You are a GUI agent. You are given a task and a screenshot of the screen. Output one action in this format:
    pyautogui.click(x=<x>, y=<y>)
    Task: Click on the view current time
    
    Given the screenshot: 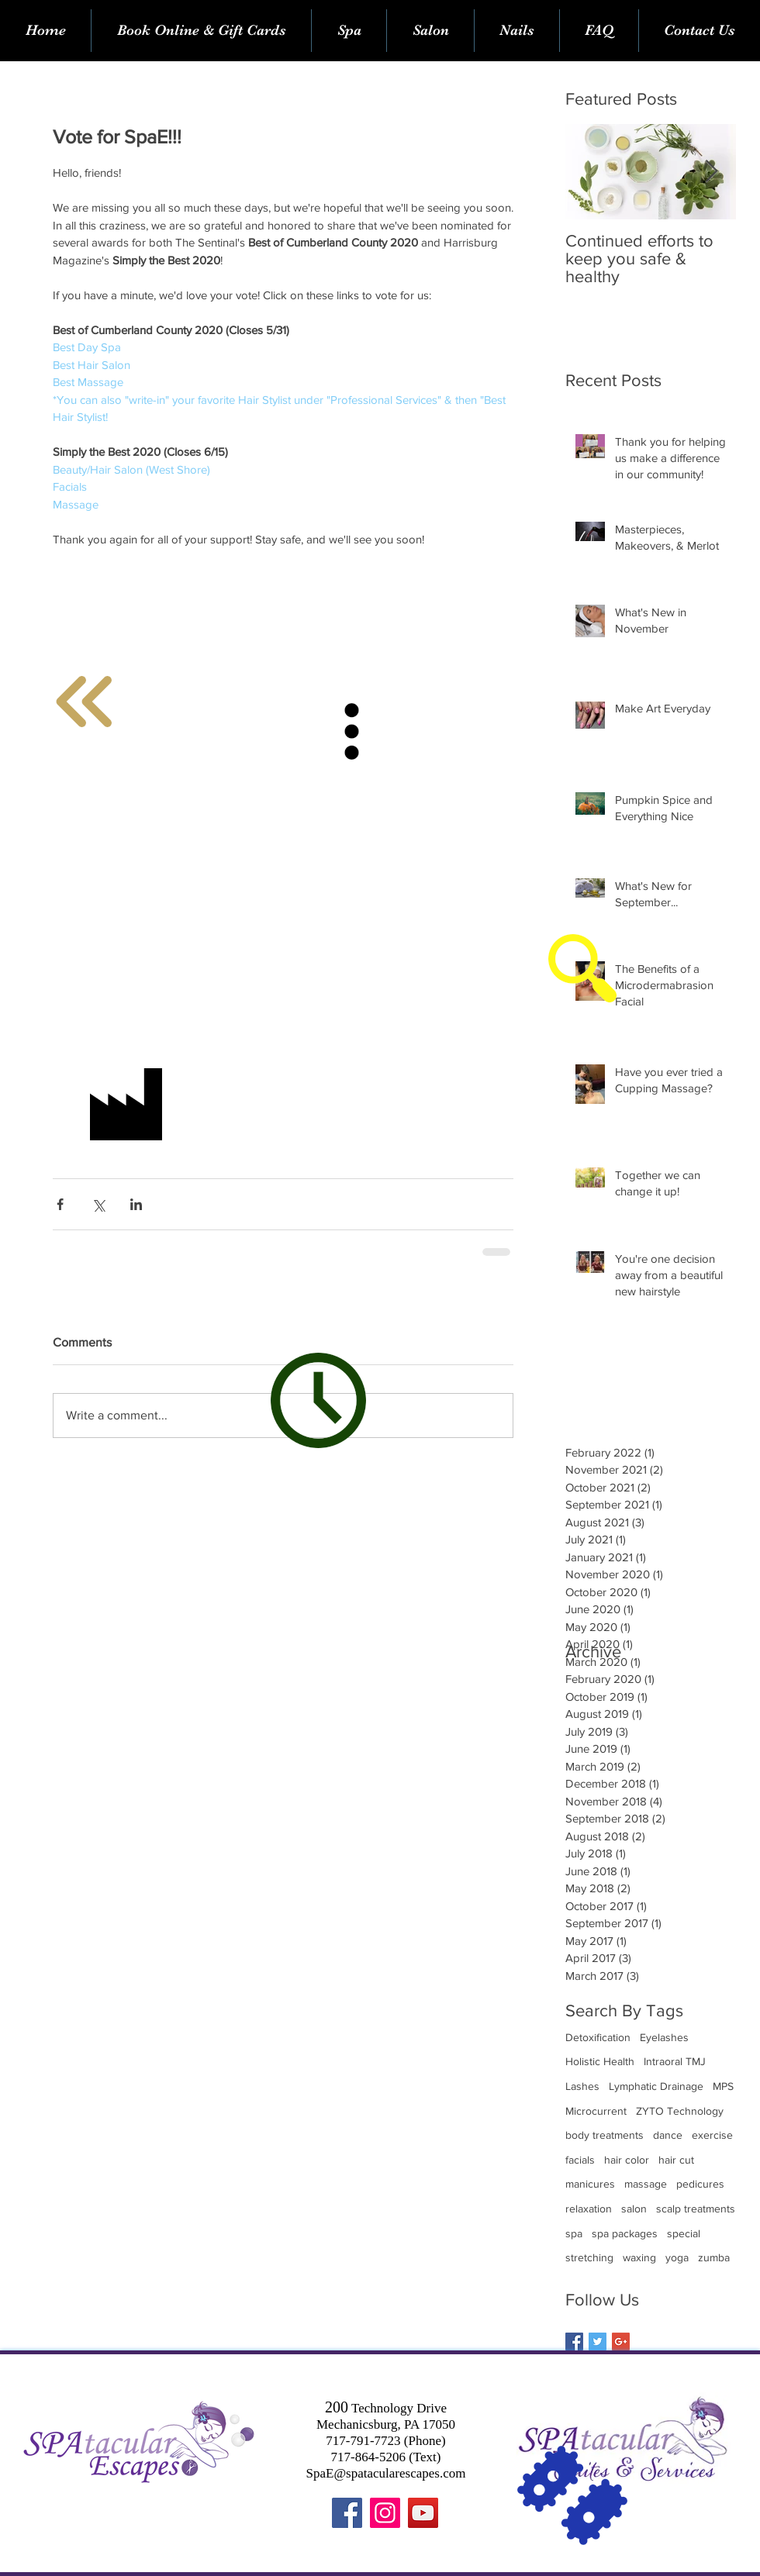 What is the action you would take?
    pyautogui.click(x=318, y=1400)
    